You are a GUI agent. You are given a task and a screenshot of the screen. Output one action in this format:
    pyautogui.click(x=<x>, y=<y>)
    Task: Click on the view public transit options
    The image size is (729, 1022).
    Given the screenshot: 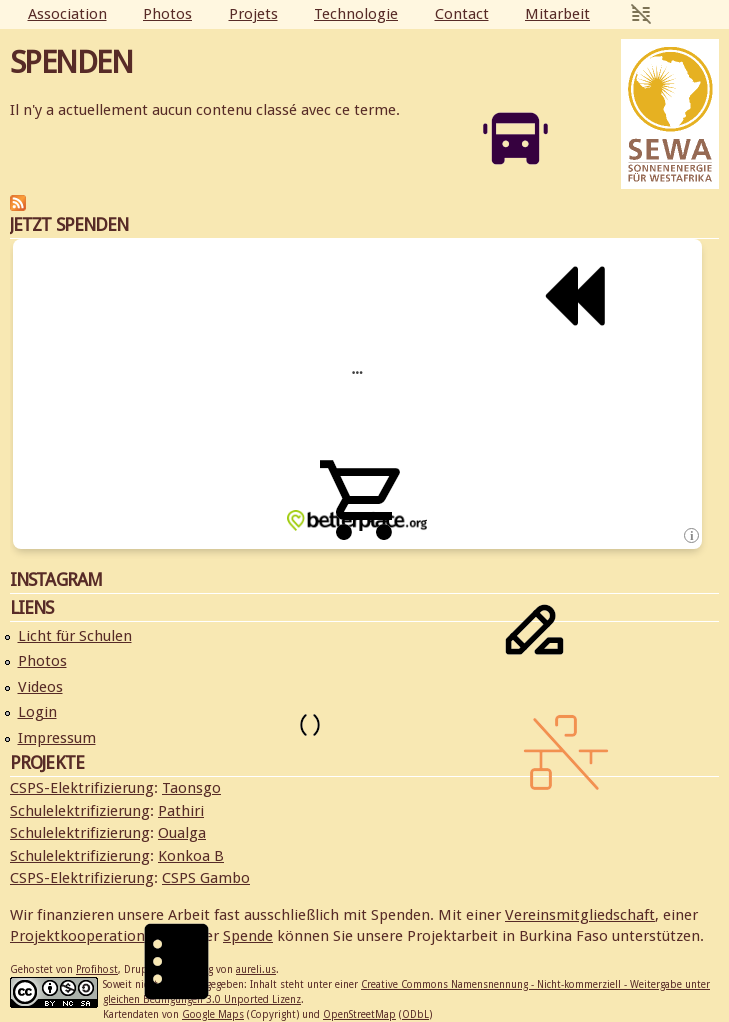 What is the action you would take?
    pyautogui.click(x=515, y=138)
    